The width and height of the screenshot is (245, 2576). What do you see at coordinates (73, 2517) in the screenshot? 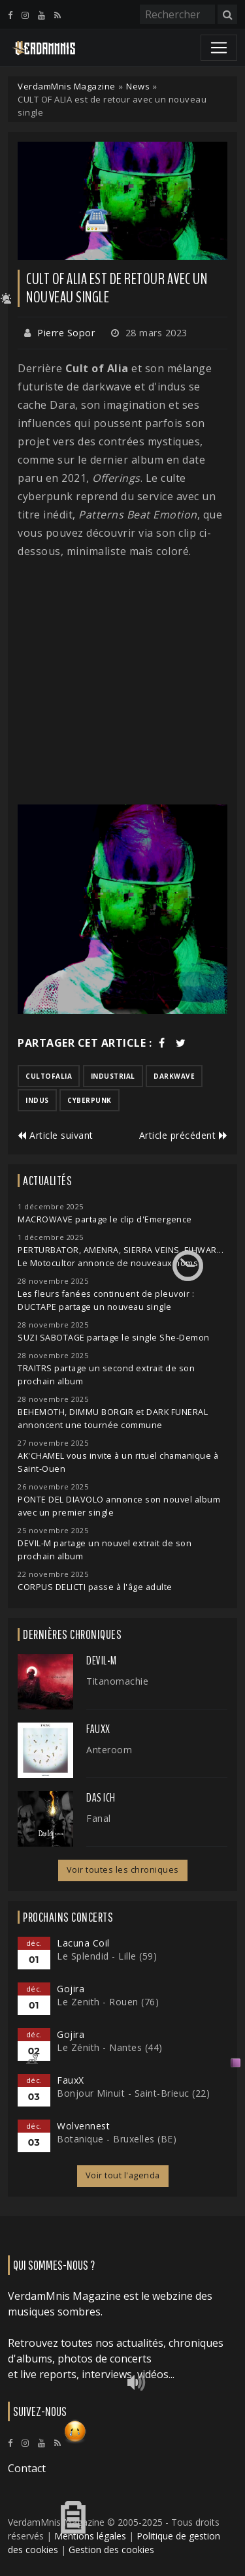
I see `indicates battery is fully charged` at bounding box center [73, 2517].